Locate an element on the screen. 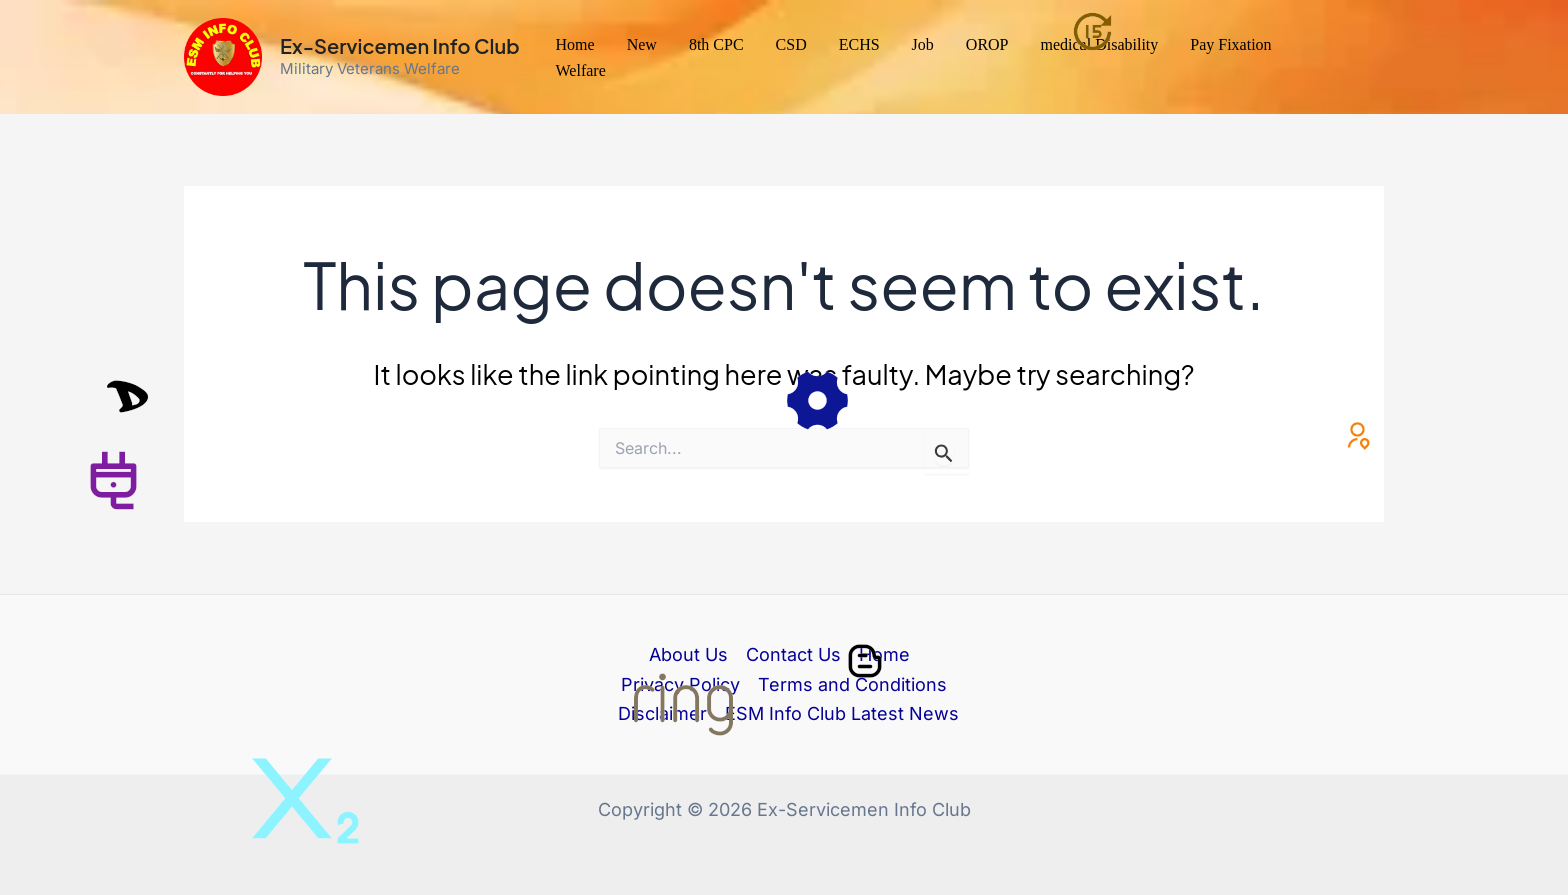  format text as subscript is located at coordinates (300, 801).